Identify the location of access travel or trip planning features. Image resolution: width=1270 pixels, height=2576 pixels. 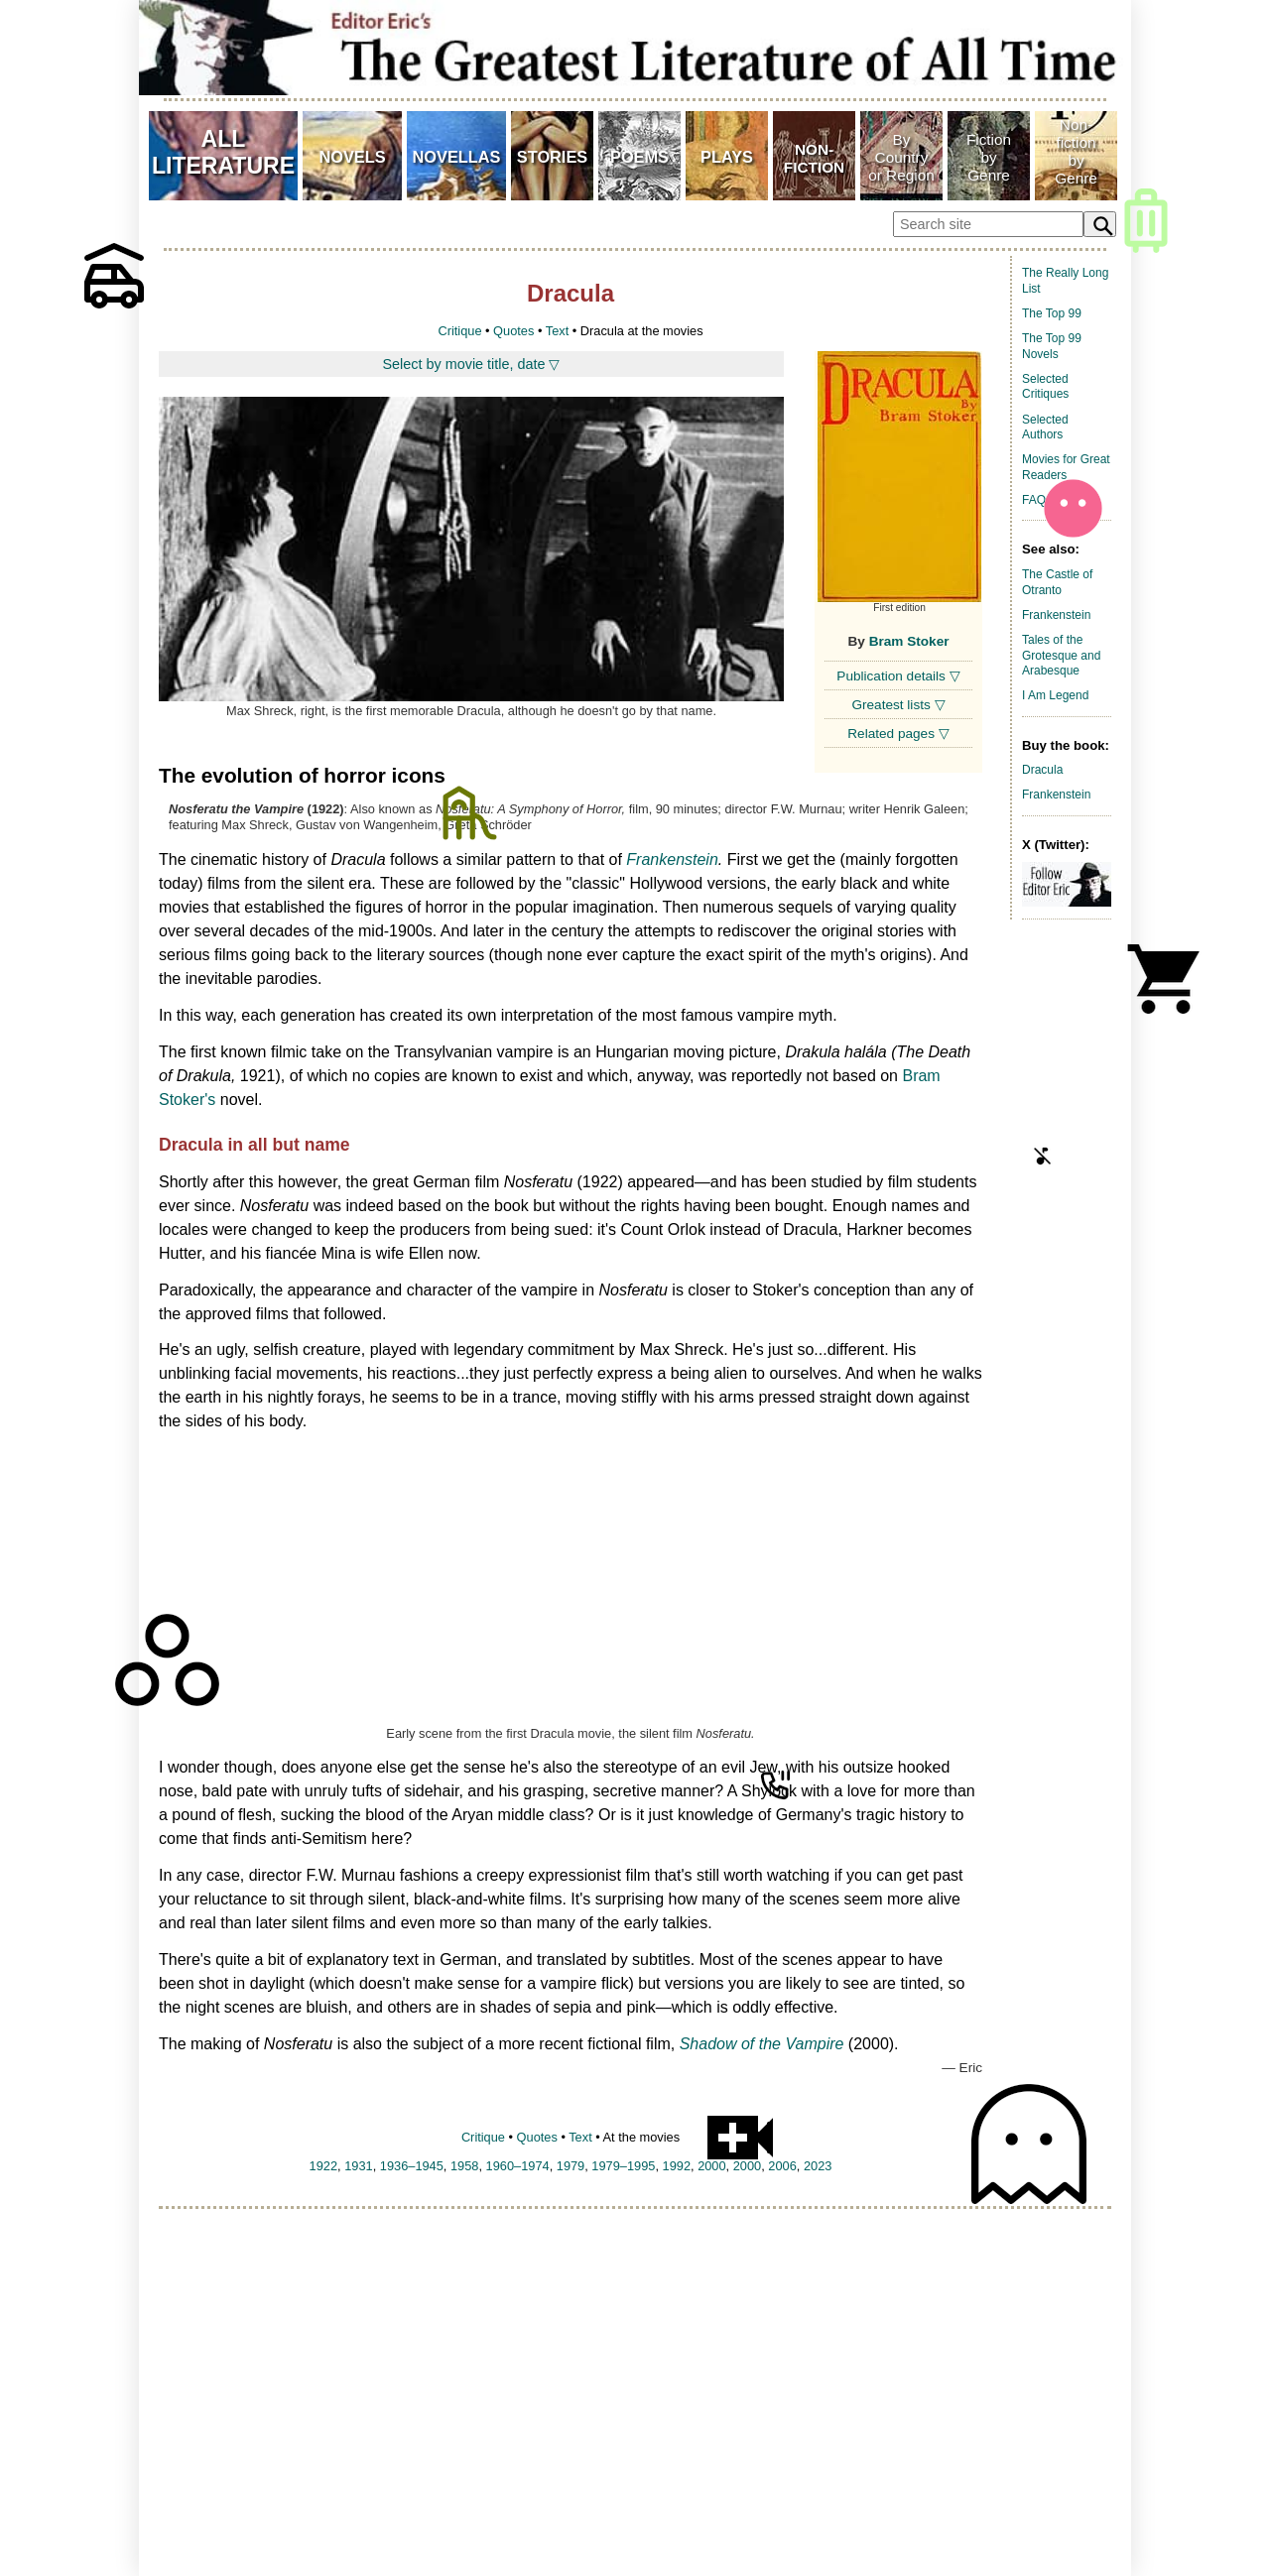
(1146, 221).